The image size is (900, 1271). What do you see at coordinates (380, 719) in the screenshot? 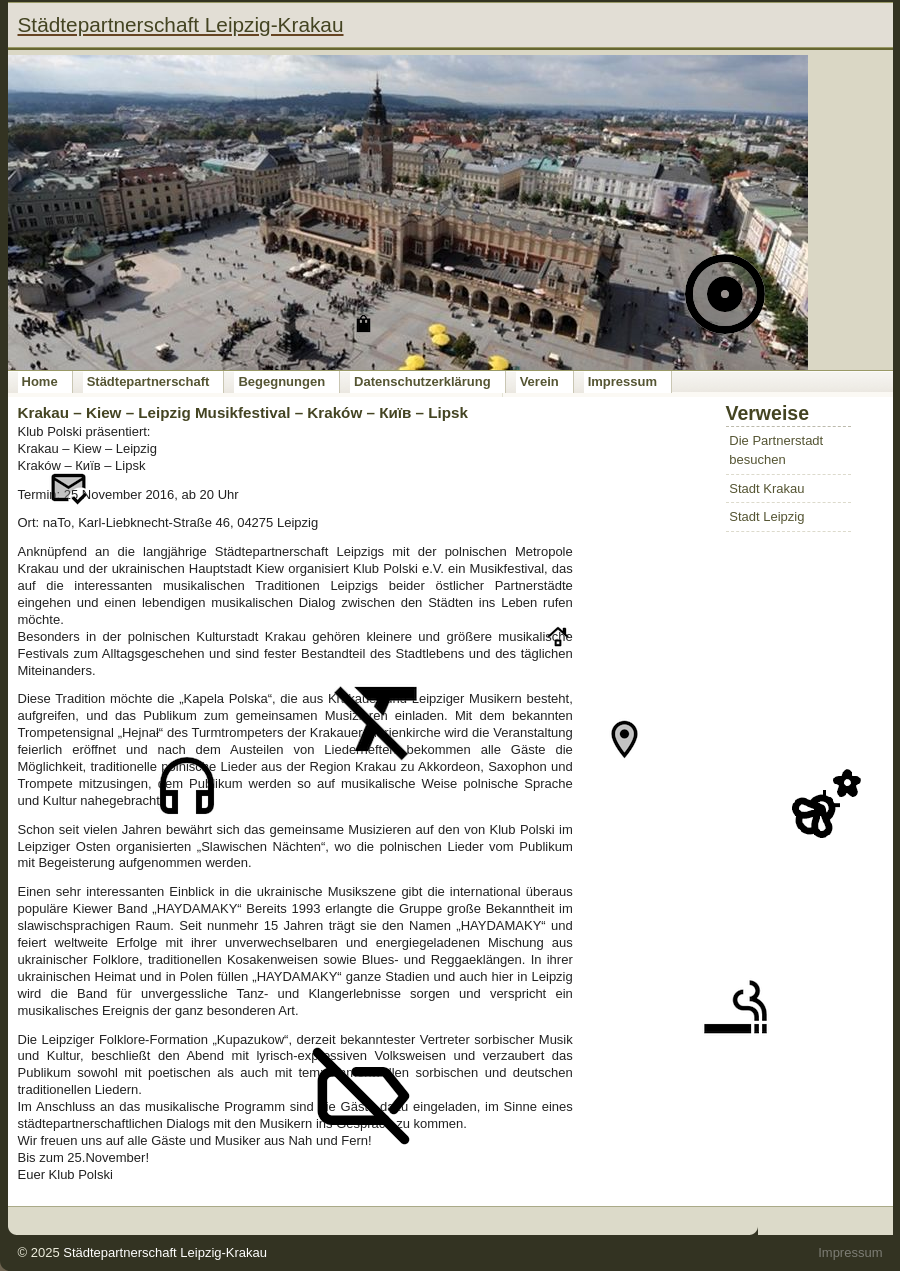
I see `clear text formatting` at bounding box center [380, 719].